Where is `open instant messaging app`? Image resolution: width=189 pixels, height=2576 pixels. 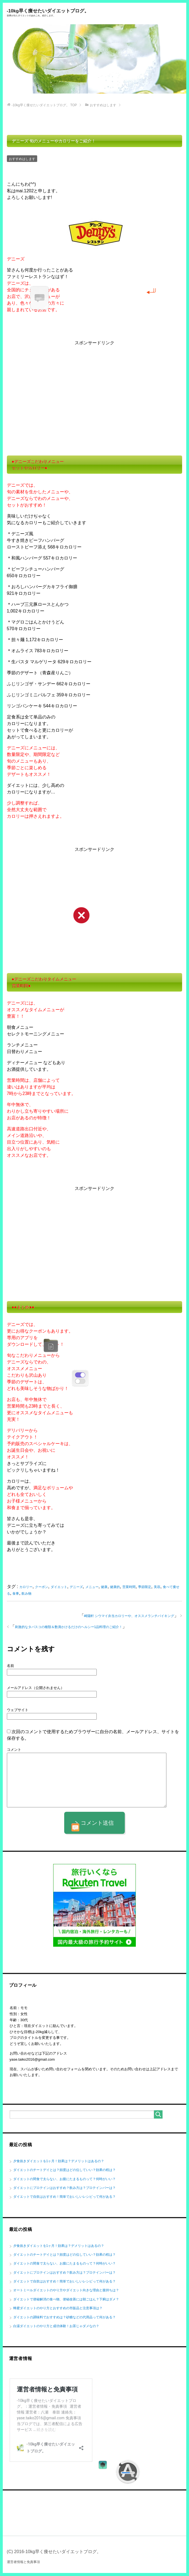
open instant messaging app is located at coordinates (75, 1827).